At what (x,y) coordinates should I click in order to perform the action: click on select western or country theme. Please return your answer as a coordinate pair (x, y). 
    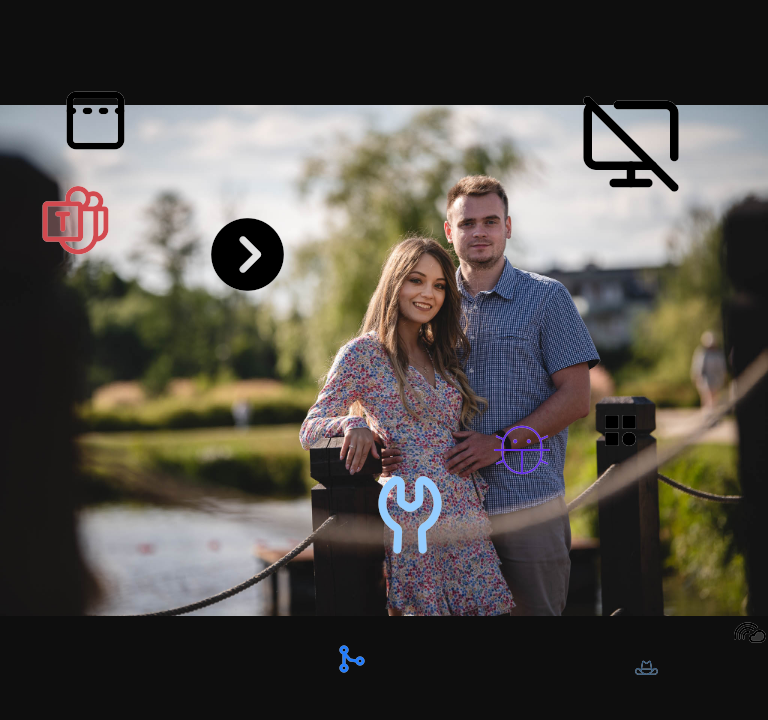
    Looking at the image, I should click on (646, 668).